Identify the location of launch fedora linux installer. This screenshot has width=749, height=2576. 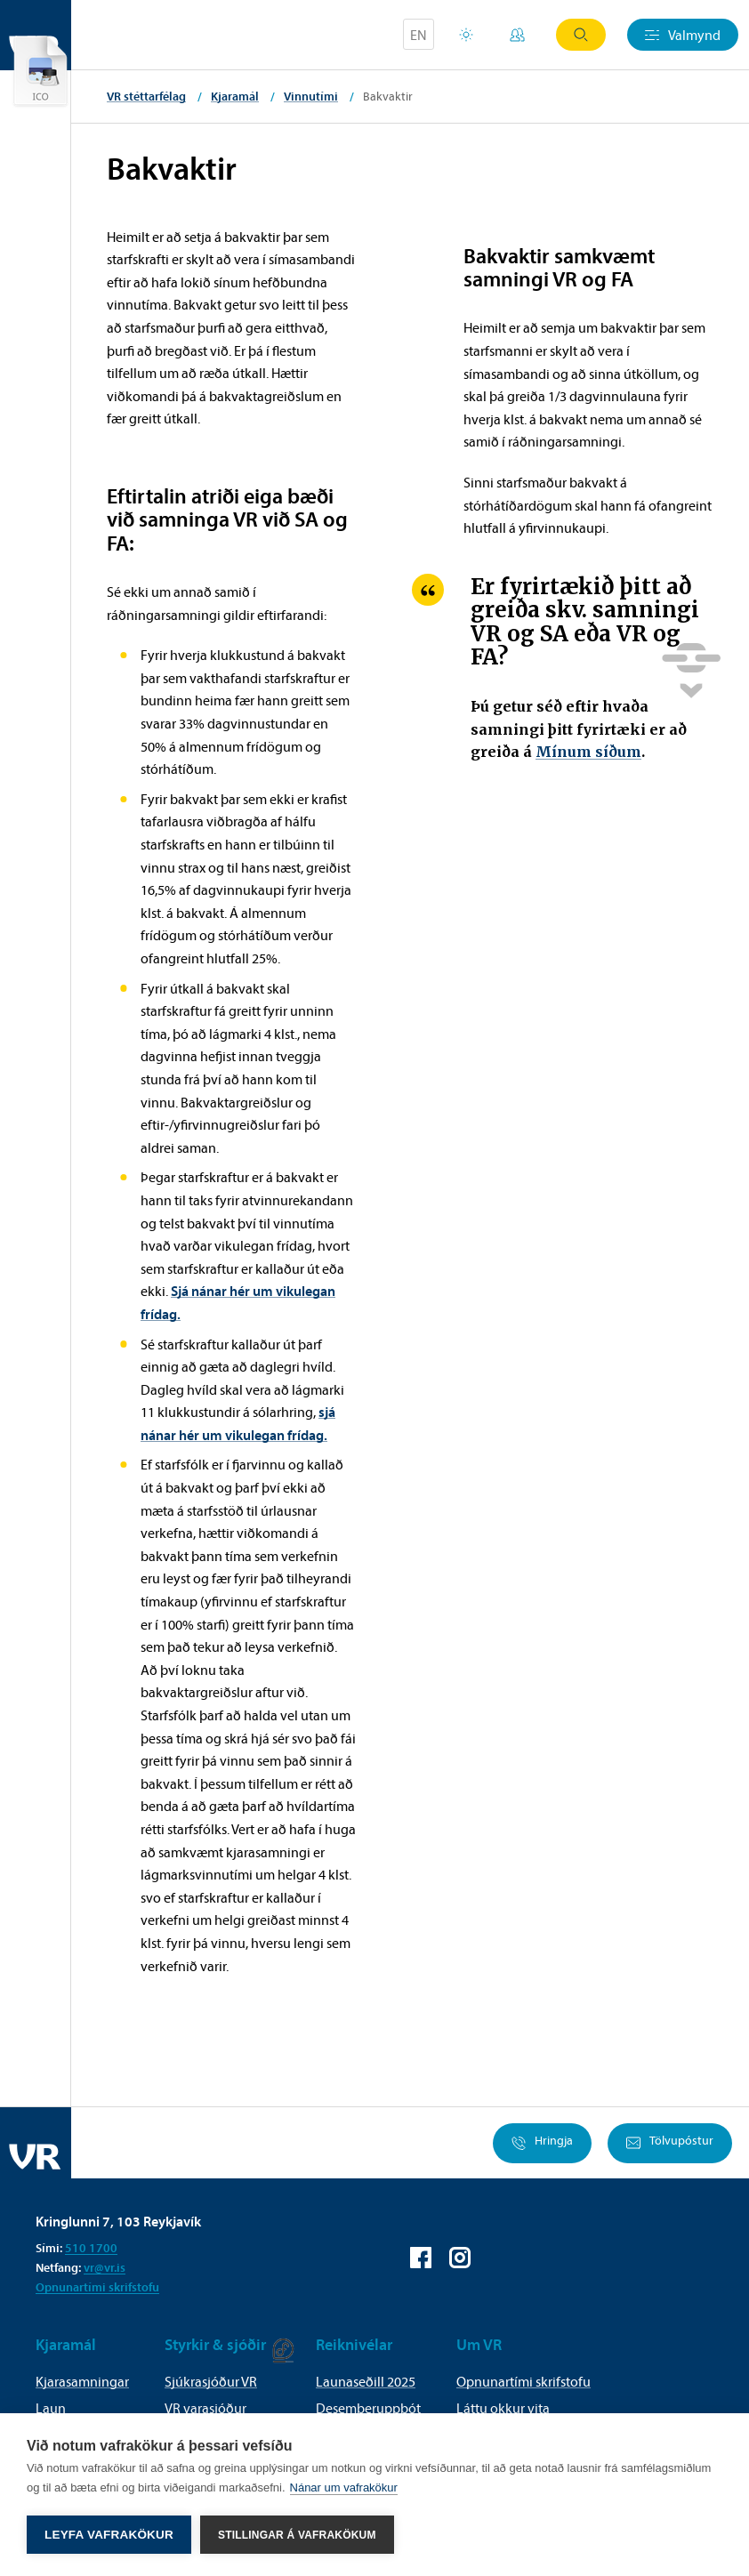
(283, 2350).